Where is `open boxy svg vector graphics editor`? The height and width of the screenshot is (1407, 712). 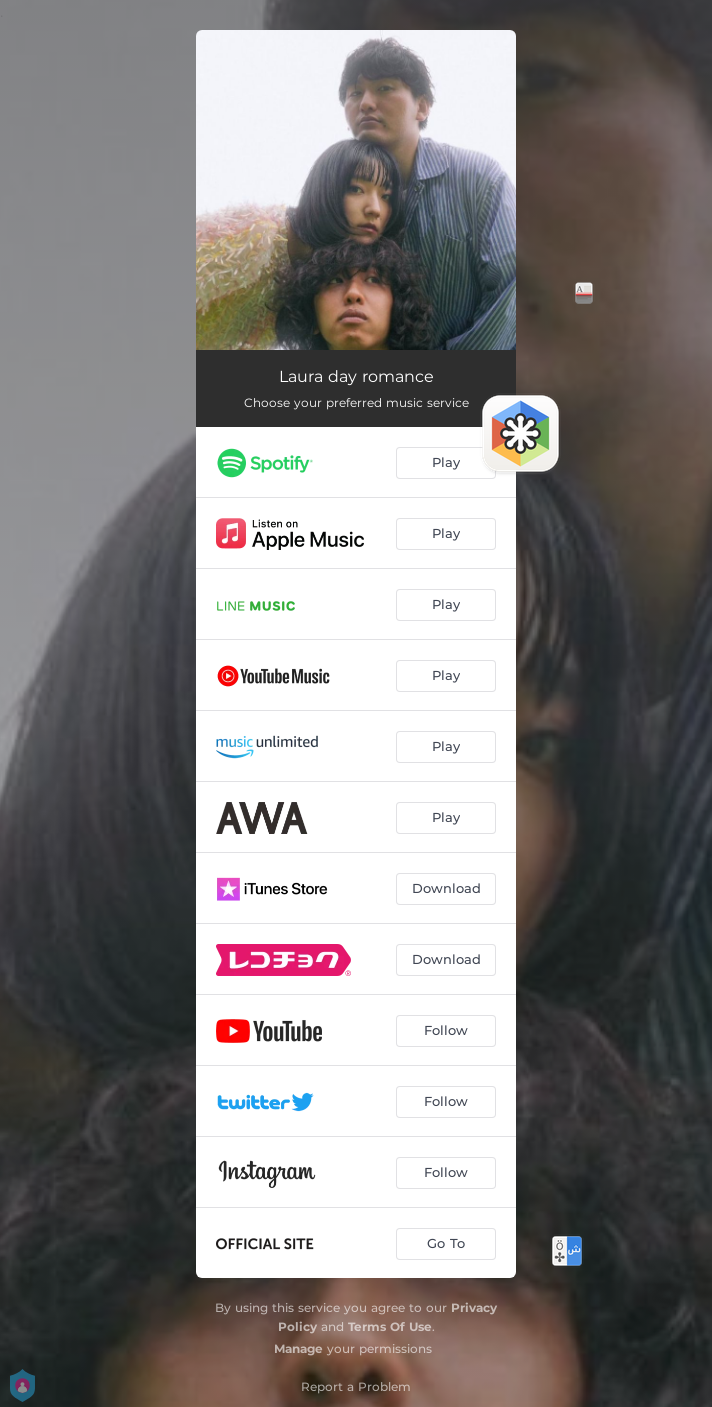
open boxy svg vector graphics editor is located at coordinates (520, 433).